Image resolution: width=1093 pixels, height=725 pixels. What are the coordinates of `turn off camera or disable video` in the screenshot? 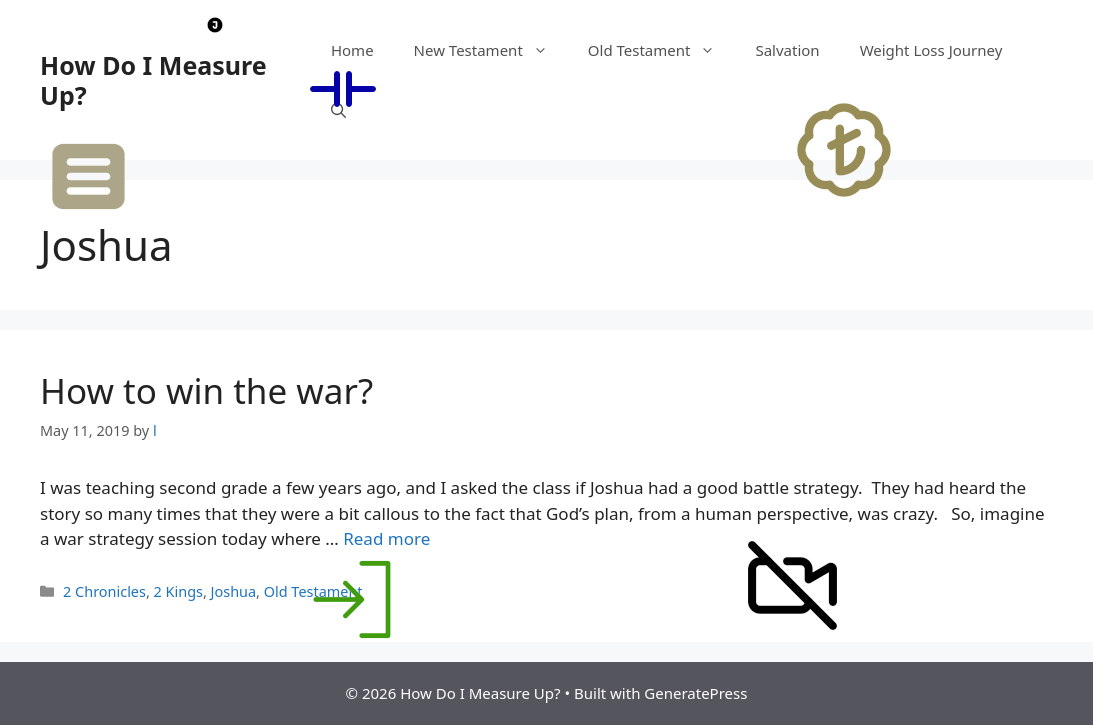 It's located at (792, 585).